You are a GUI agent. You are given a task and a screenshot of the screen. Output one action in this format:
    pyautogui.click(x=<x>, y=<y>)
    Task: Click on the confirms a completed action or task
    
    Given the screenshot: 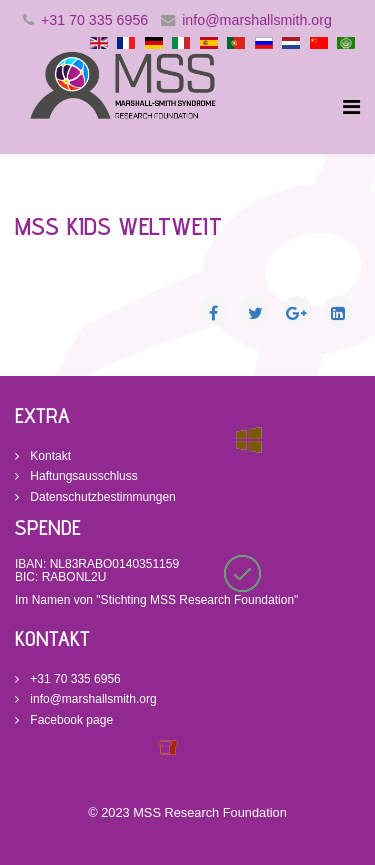 What is the action you would take?
    pyautogui.click(x=242, y=573)
    